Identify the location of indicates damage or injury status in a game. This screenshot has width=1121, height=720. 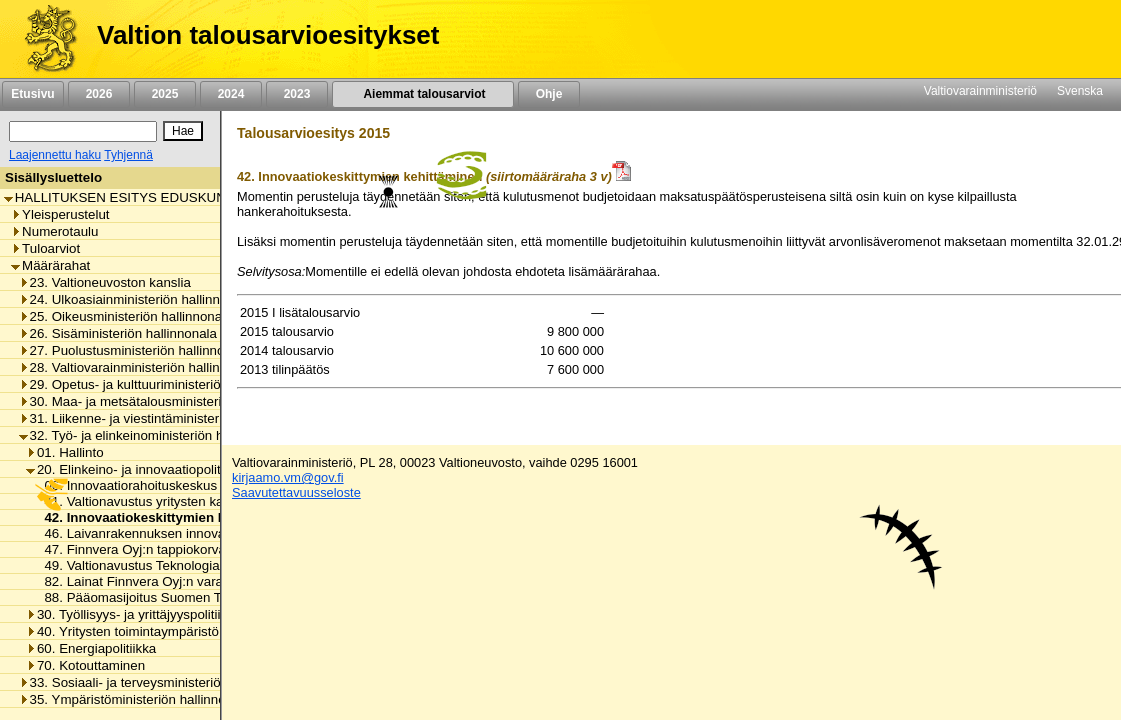
(901, 548).